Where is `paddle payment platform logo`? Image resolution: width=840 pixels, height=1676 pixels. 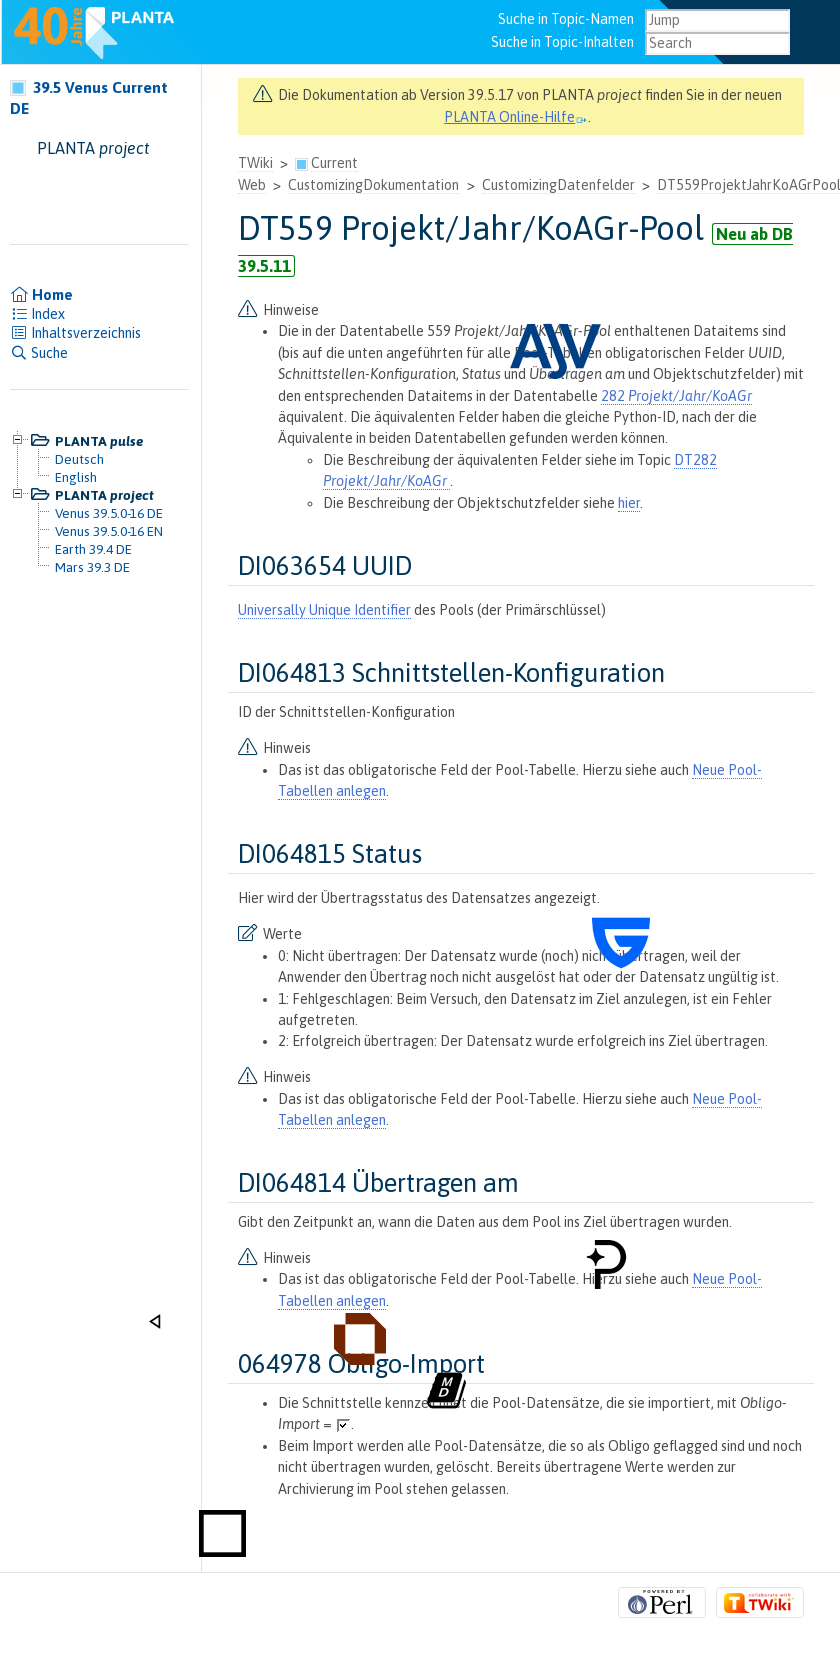
paddle payment platform logo is located at coordinates (606, 1264).